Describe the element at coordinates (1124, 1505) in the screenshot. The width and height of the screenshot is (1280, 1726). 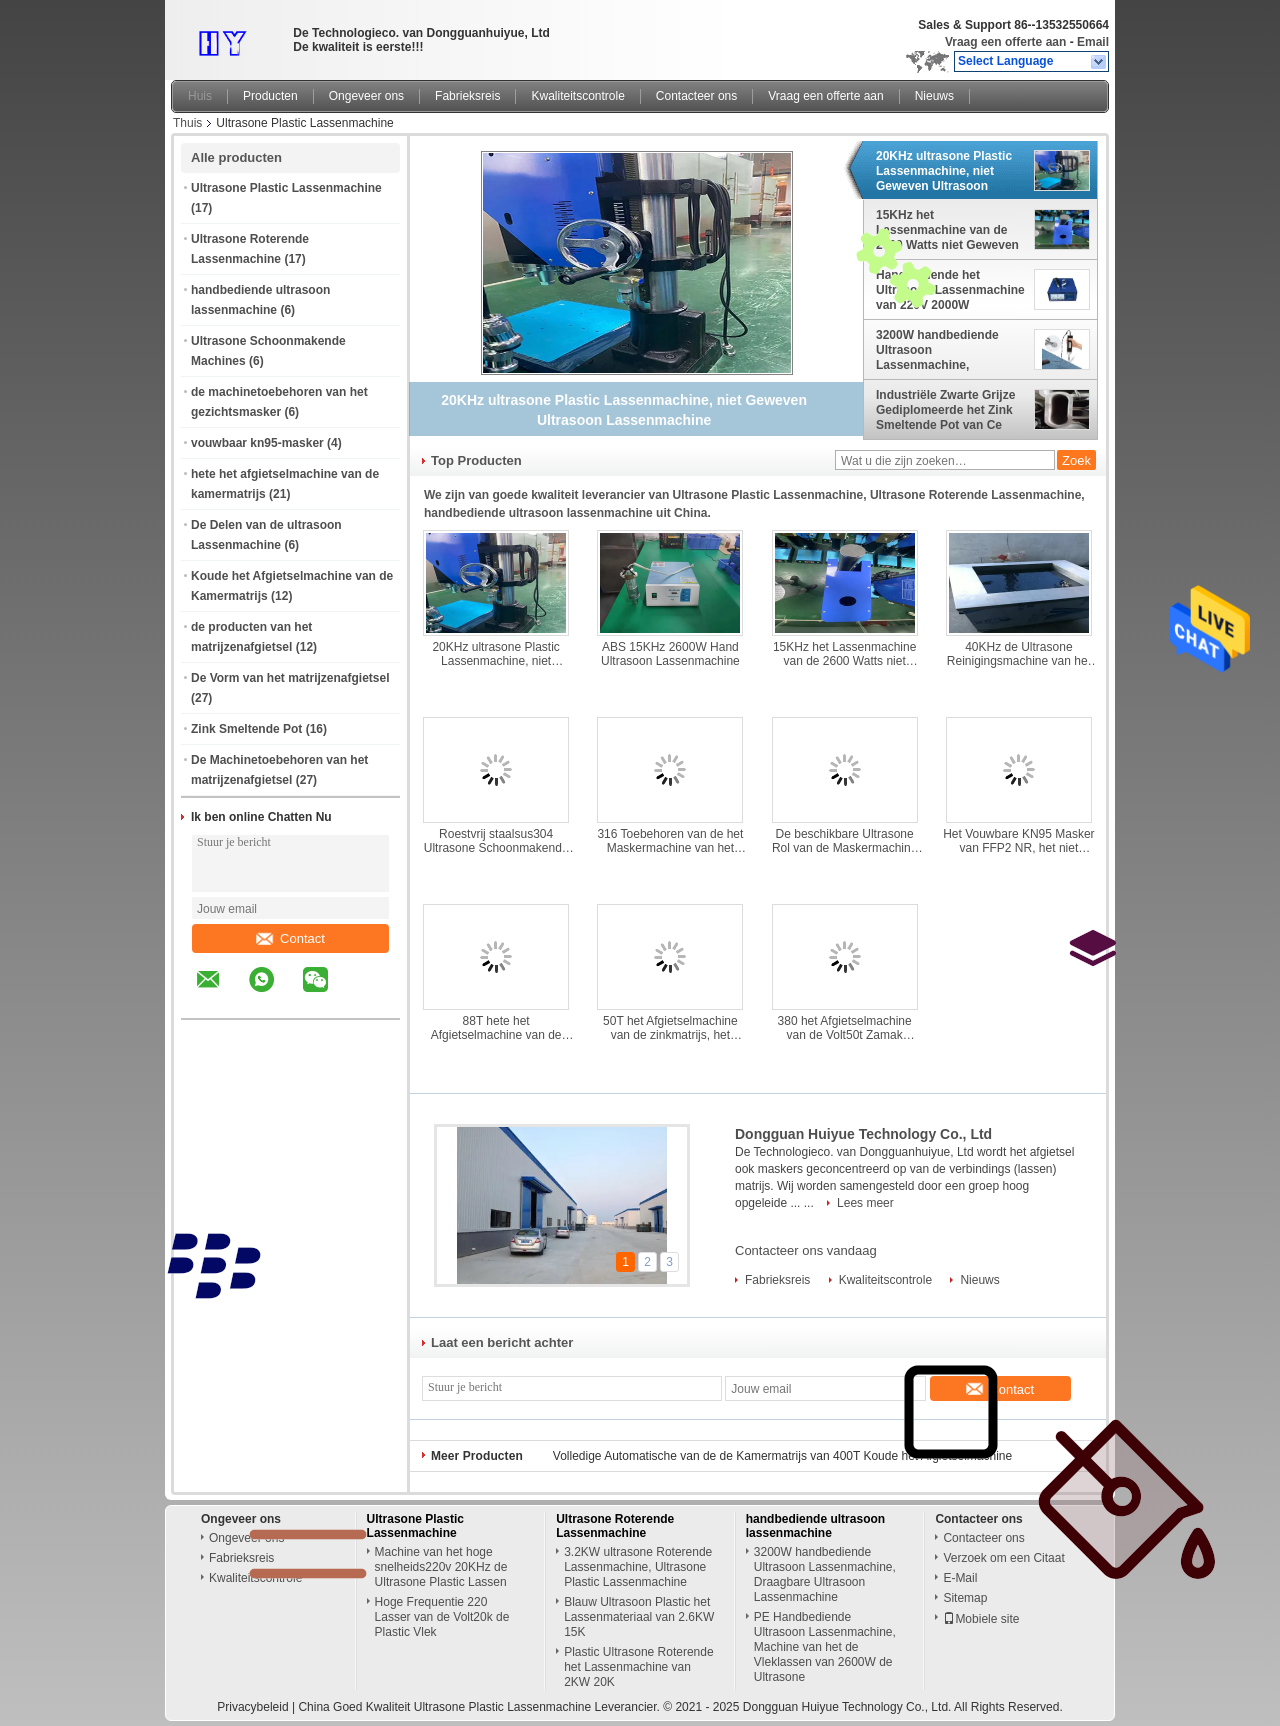
I see `fill an area with color` at that location.